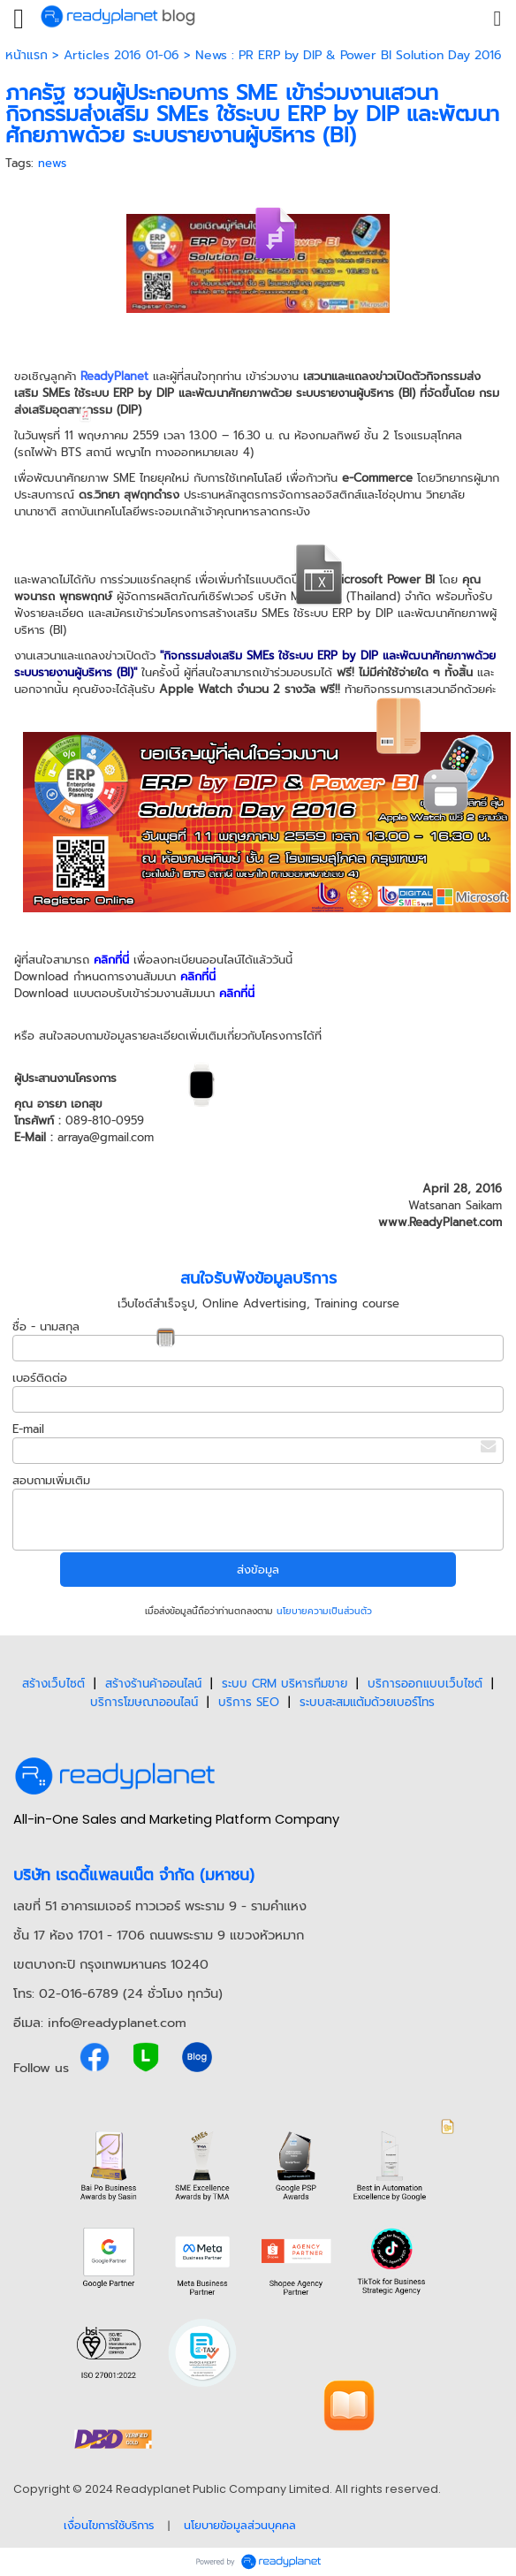 The image size is (516, 2576). I want to click on apple watch series 5-7 device icon, so click(201, 1085).